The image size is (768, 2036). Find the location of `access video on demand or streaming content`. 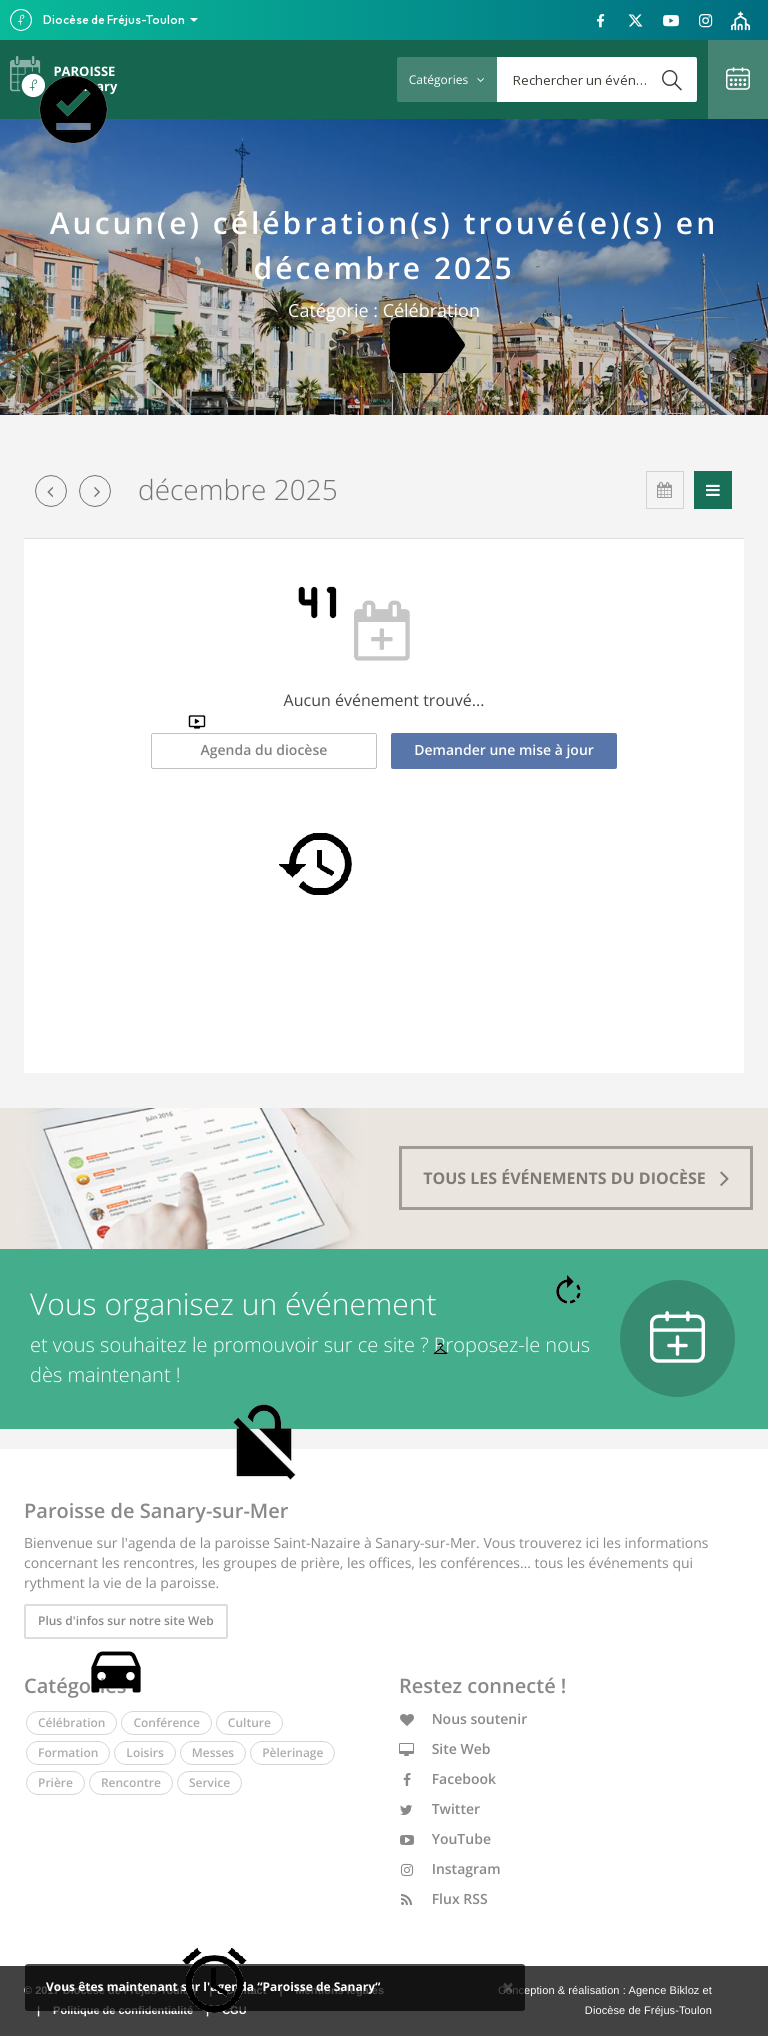

access video on demand or streaming content is located at coordinates (197, 722).